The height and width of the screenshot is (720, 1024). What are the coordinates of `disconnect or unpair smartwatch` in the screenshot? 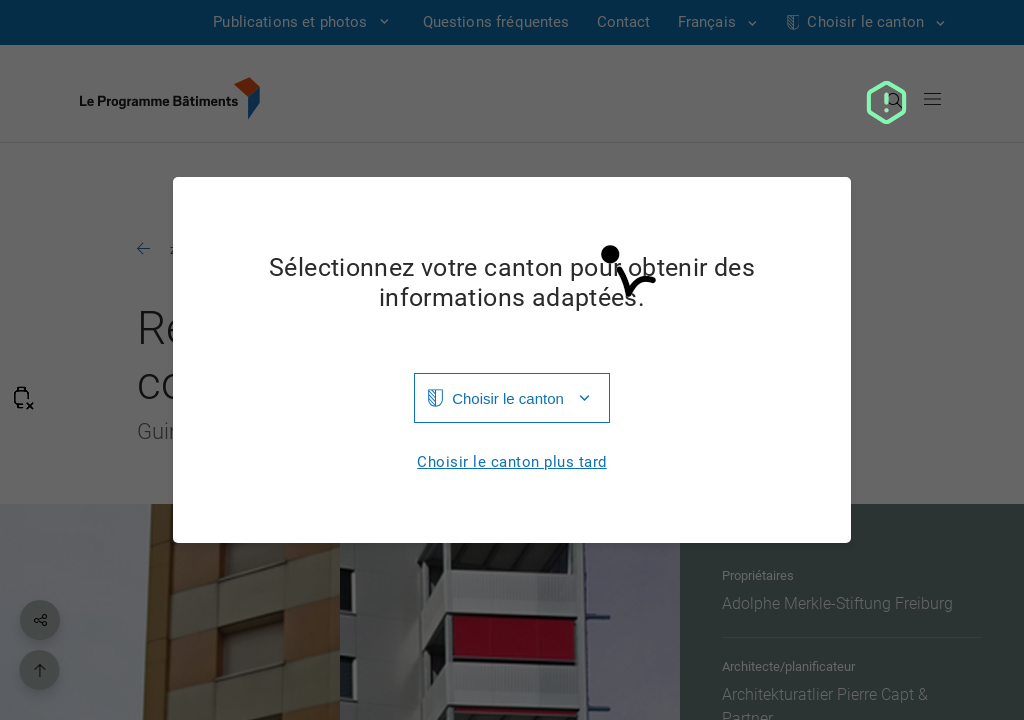 It's located at (21, 397).